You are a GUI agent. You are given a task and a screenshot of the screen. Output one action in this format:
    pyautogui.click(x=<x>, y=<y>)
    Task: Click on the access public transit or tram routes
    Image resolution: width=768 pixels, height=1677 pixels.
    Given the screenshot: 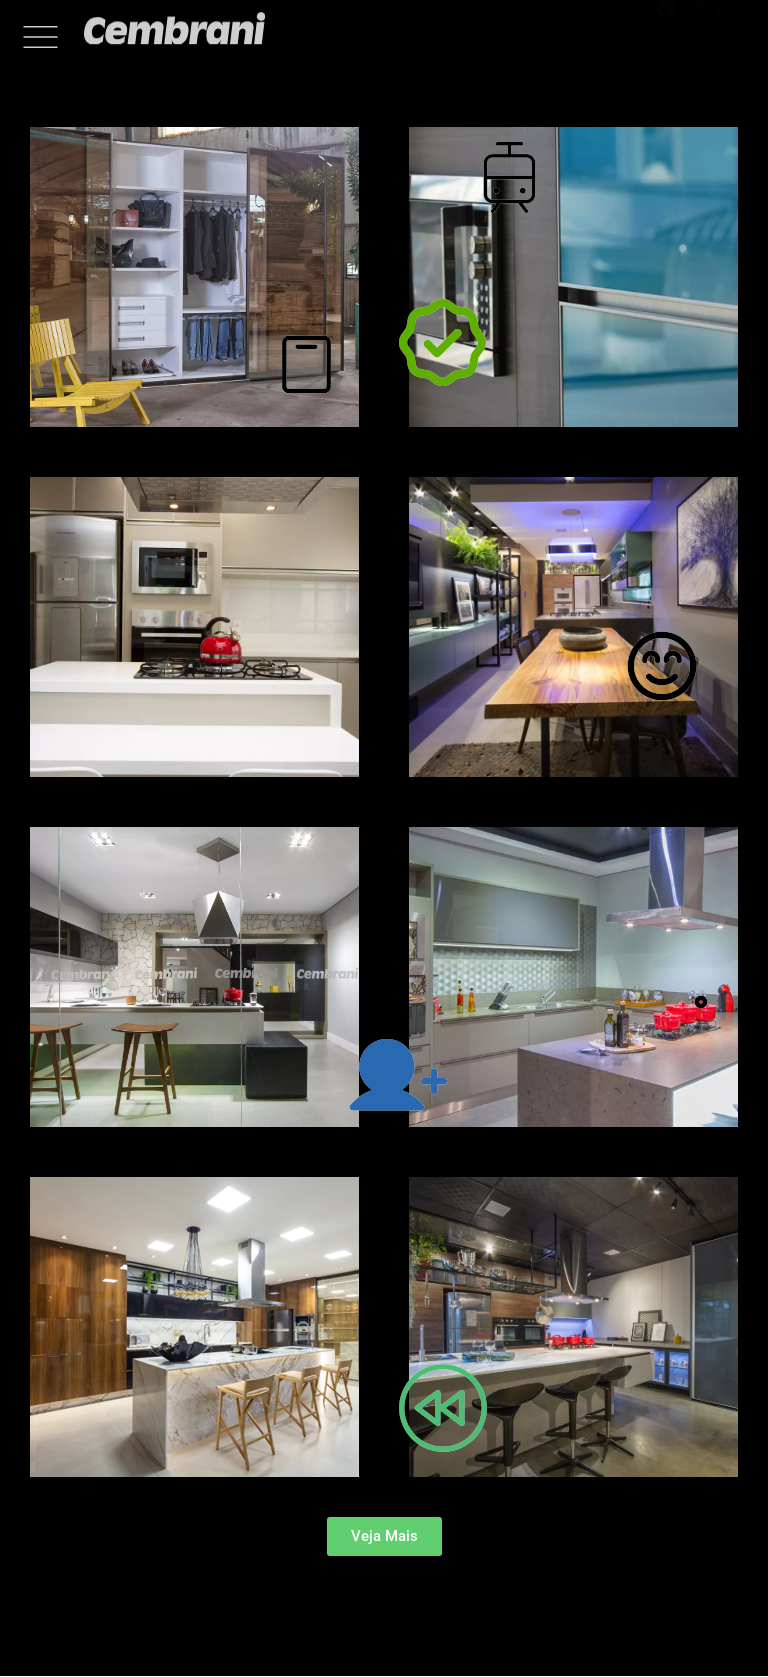 What is the action you would take?
    pyautogui.click(x=509, y=177)
    